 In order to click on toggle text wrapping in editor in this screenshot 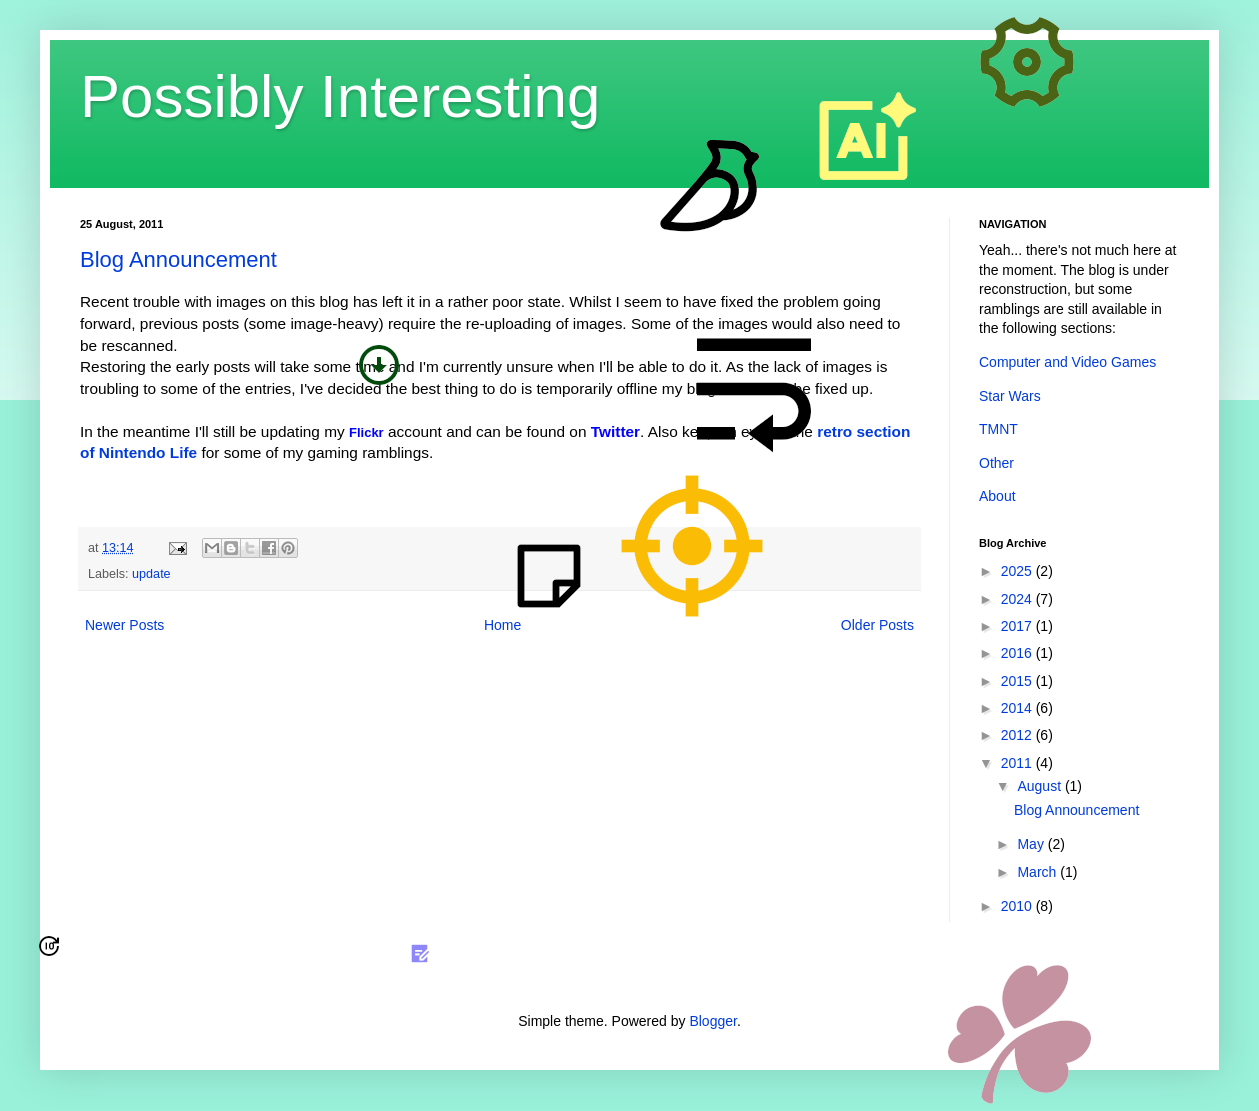, I will do `click(754, 389)`.